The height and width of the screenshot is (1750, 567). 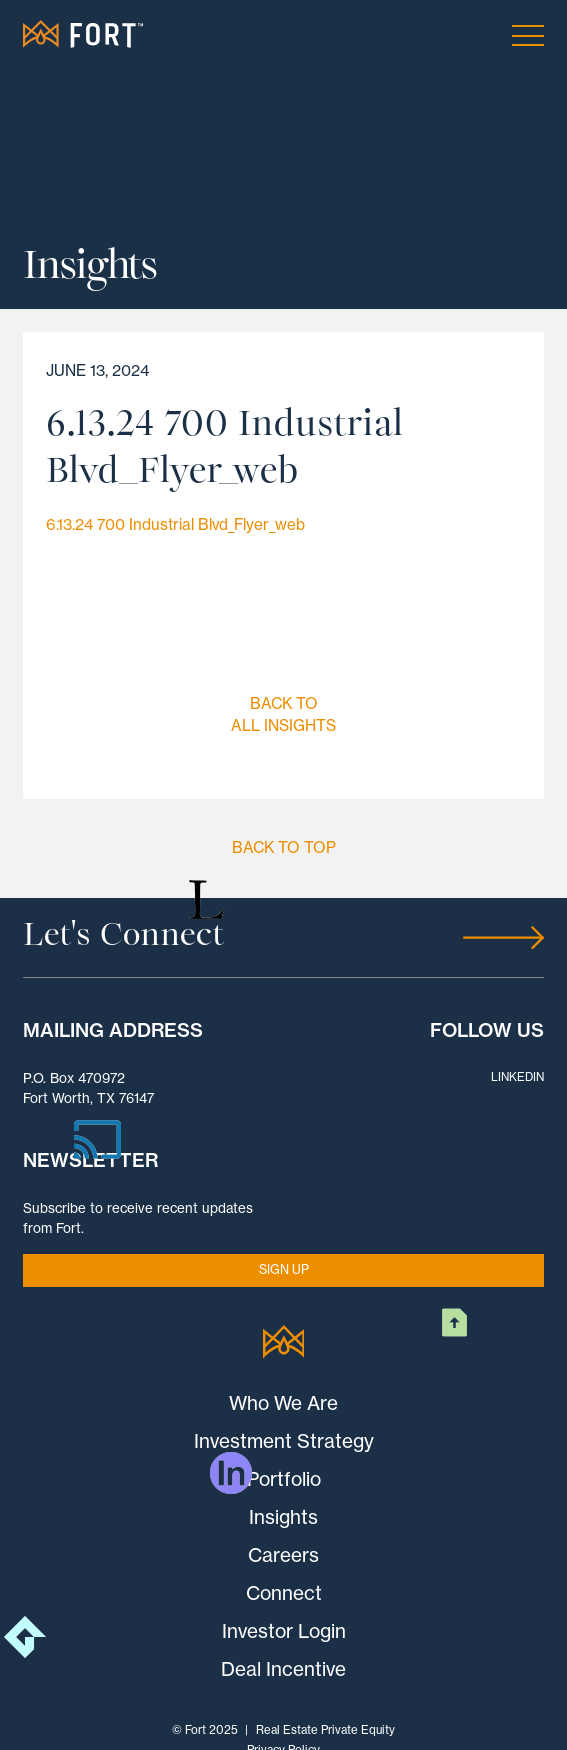 What do you see at coordinates (97, 1139) in the screenshot?
I see `cast media to a nearby device` at bounding box center [97, 1139].